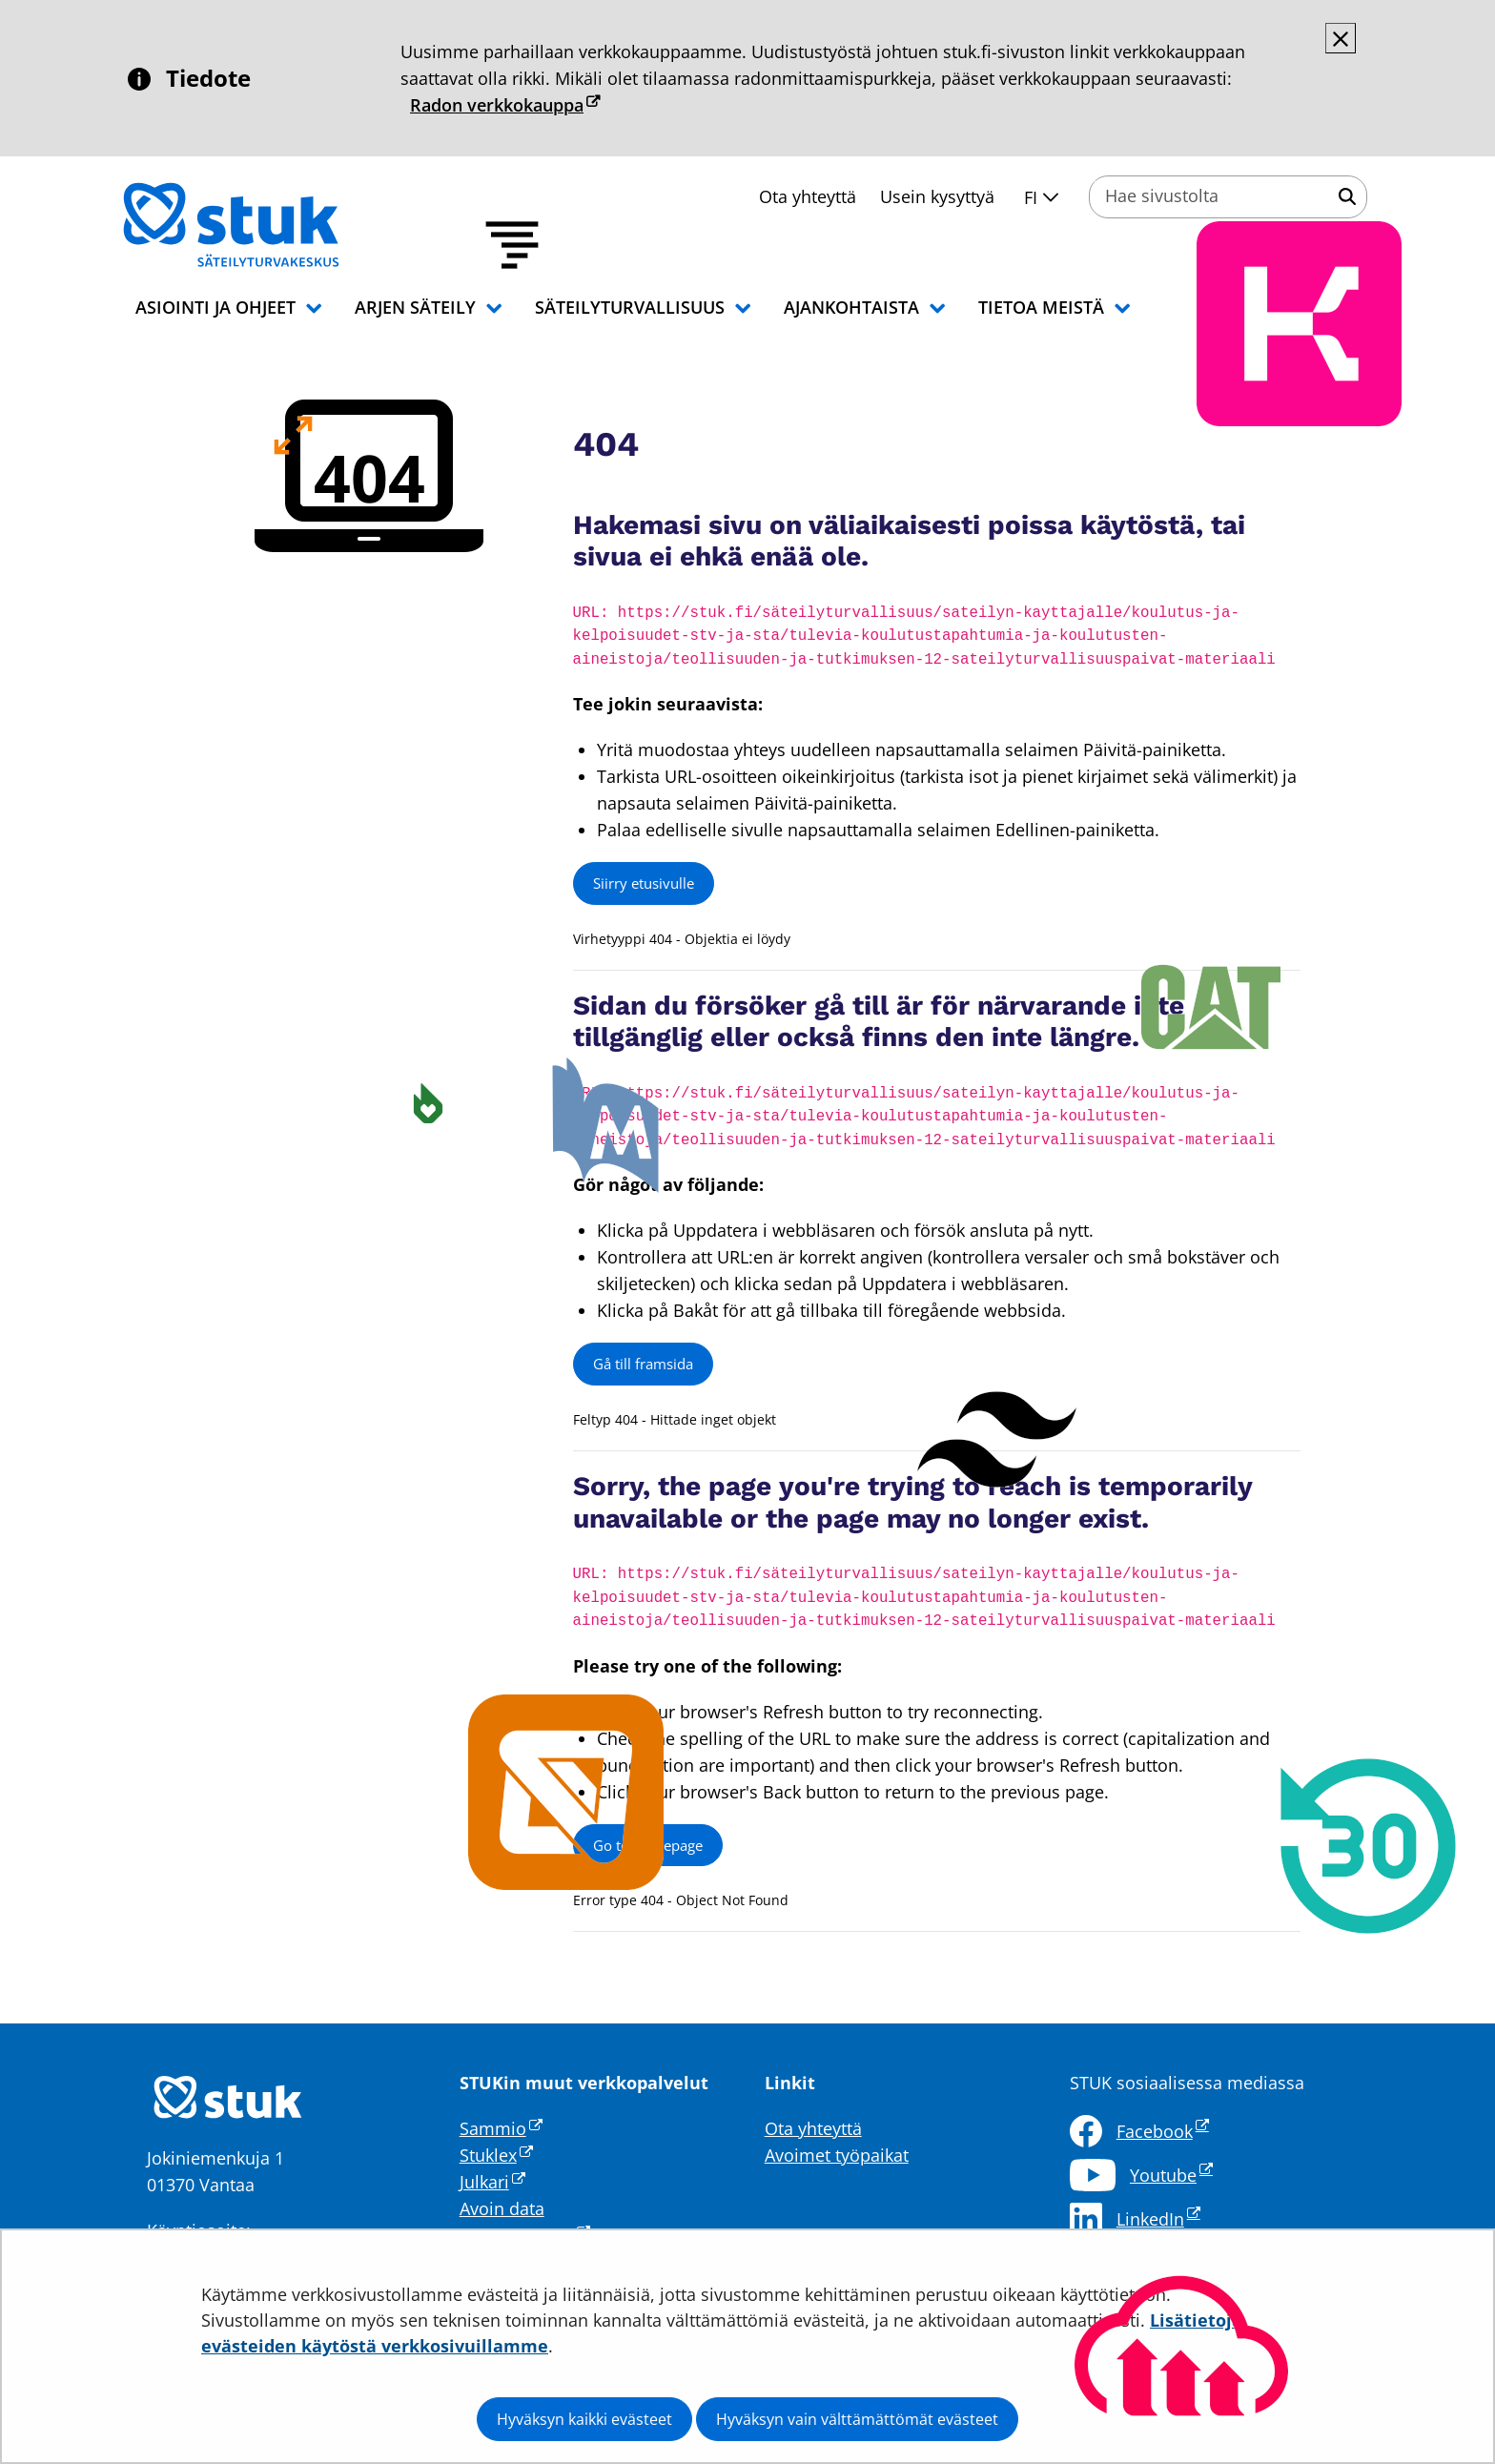 The height and width of the screenshot is (2464, 1495). I want to click on caterpillar inc. company logo, so click(1211, 1007).